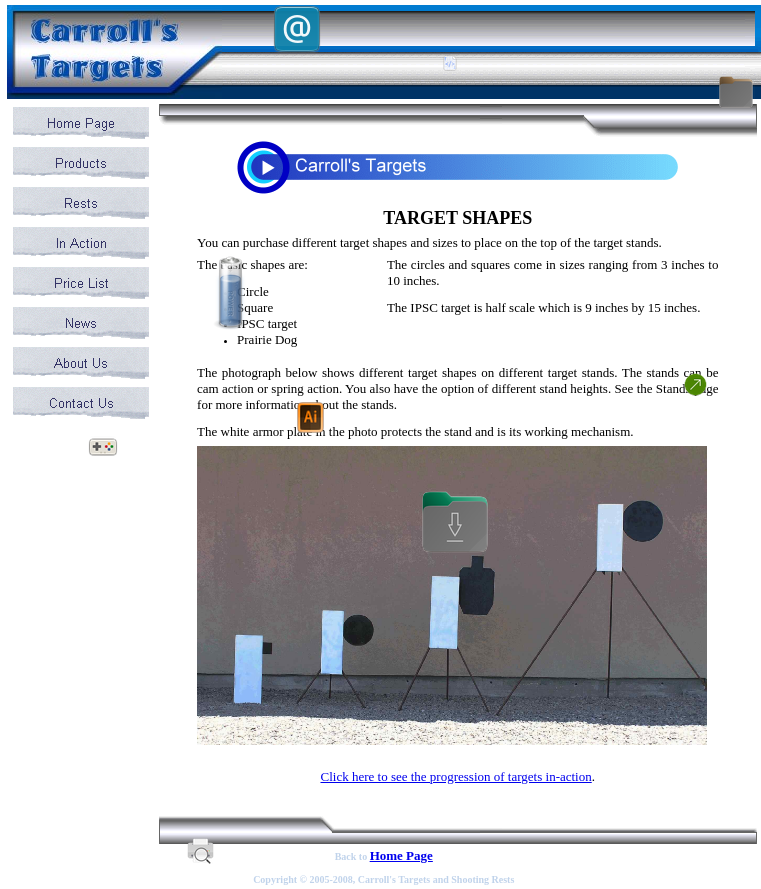 This screenshot has height=889, width=761. What do you see at coordinates (455, 522) in the screenshot?
I see `open your downloads folder` at bounding box center [455, 522].